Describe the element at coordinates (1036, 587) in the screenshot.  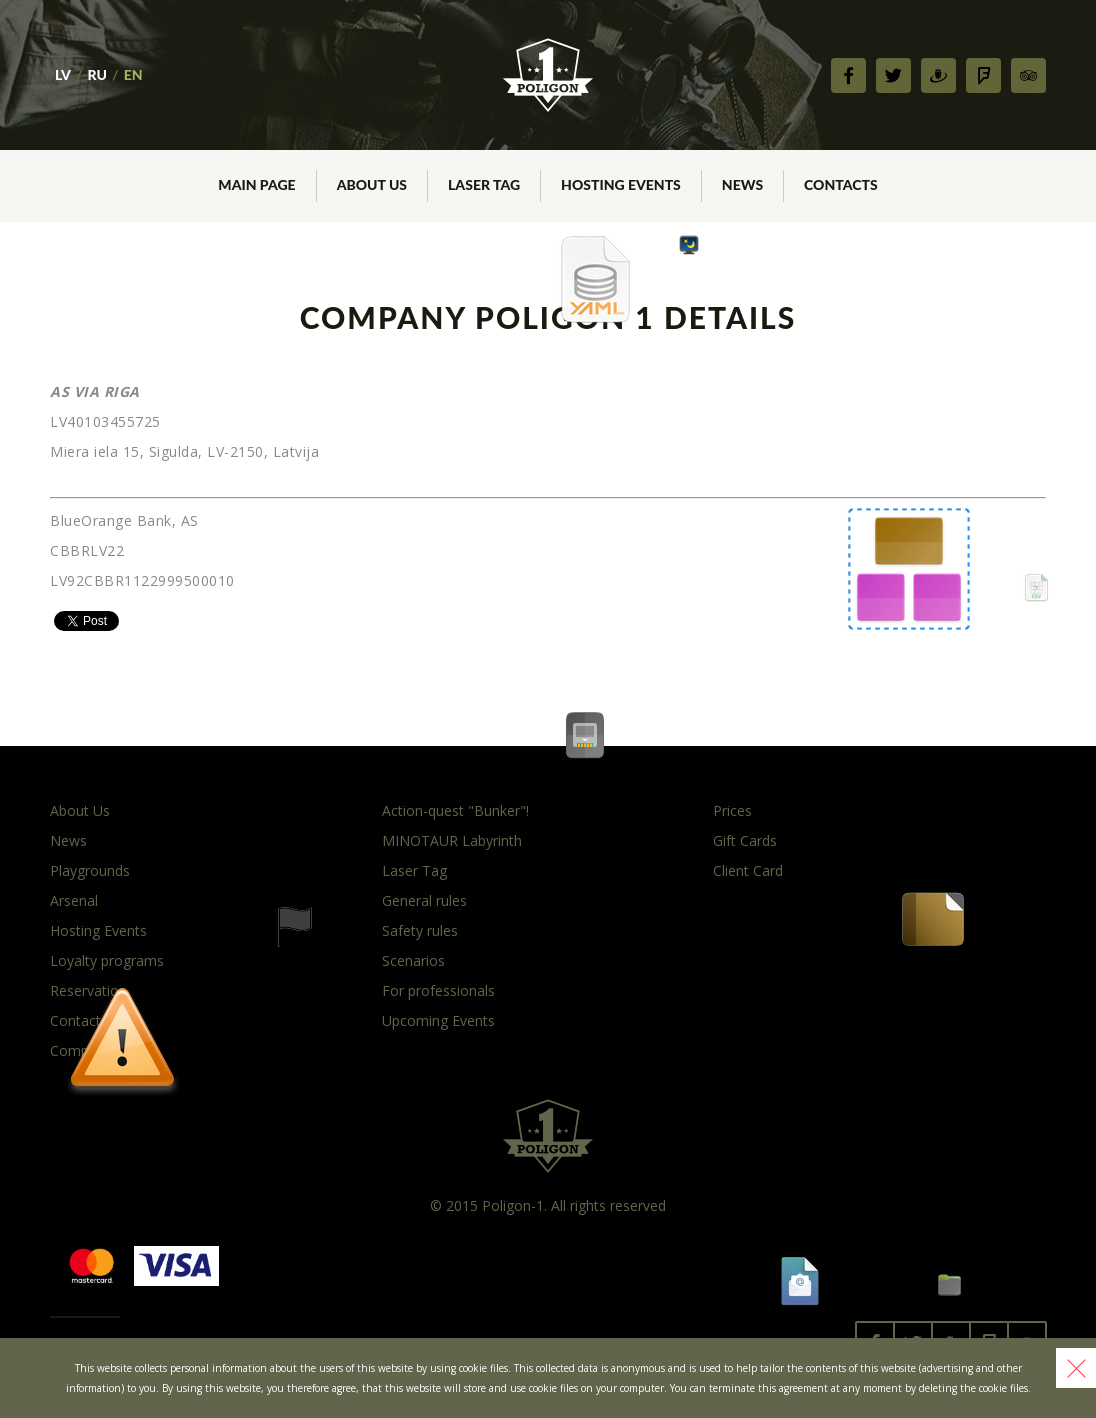
I see `open a CSV spreadsheet file` at that location.